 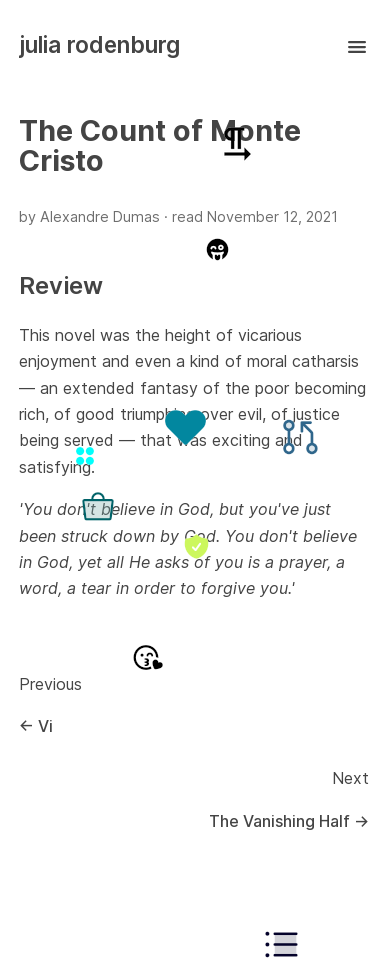 I want to click on set text direction to left-to-right, so click(x=236, y=144).